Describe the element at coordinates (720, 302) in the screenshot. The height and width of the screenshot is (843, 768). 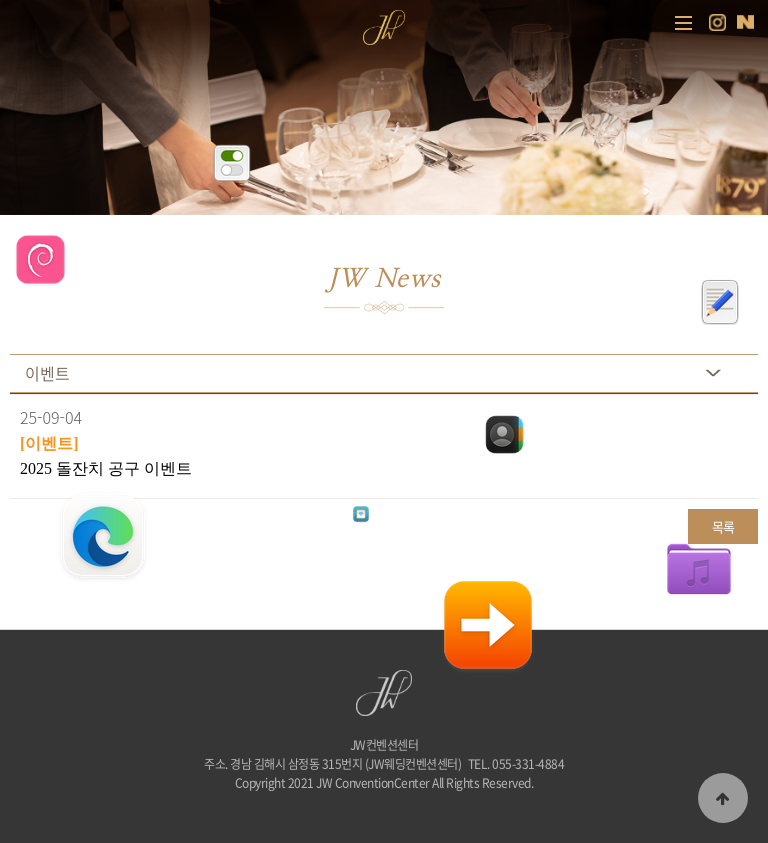
I see `open gedit text editor` at that location.